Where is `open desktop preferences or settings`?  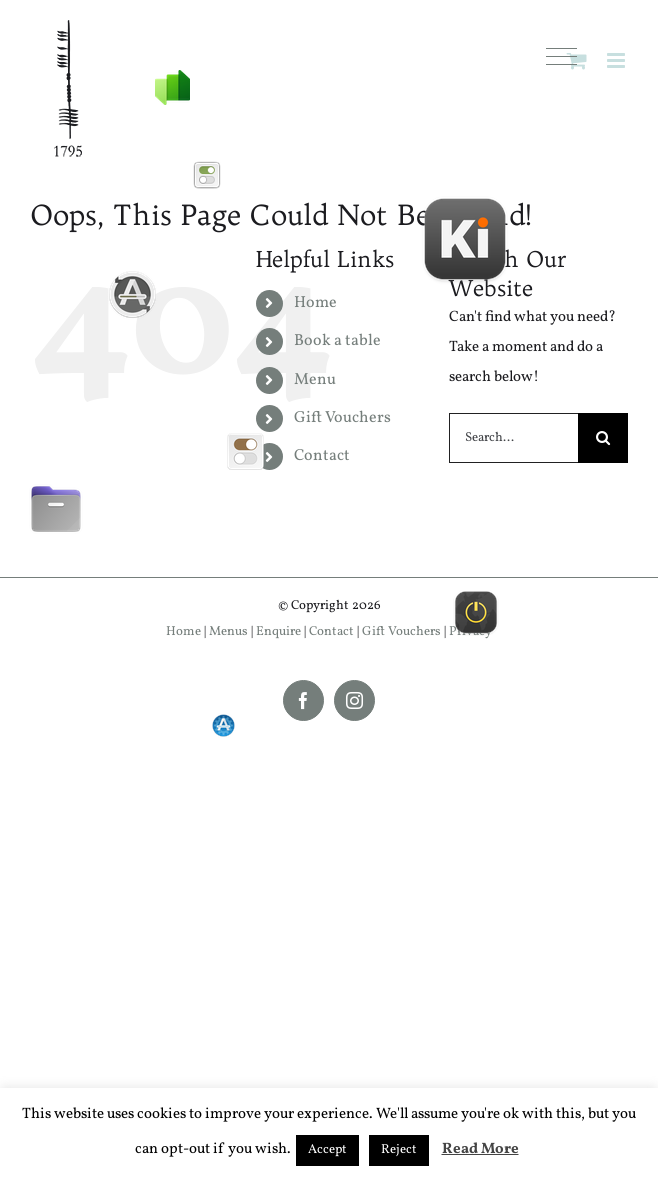
open desktop preferences or settings is located at coordinates (245, 451).